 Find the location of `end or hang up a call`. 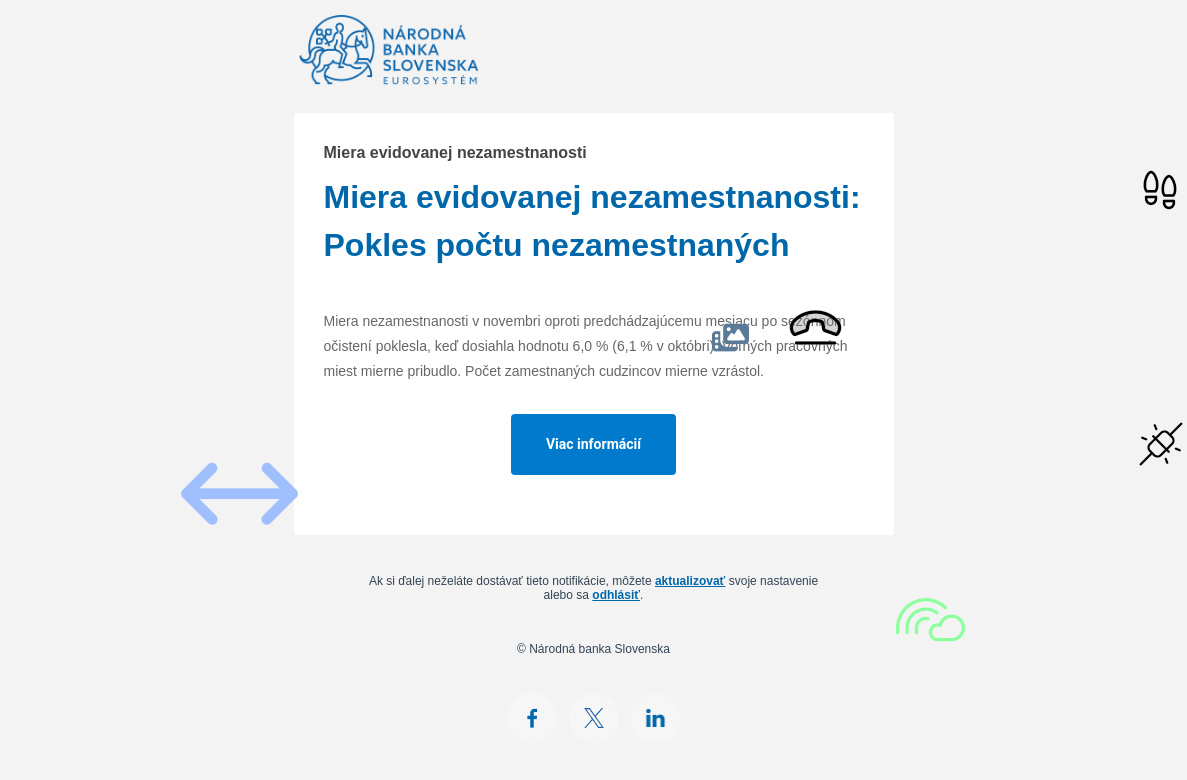

end or hang up a call is located at coordinates (815, 327).